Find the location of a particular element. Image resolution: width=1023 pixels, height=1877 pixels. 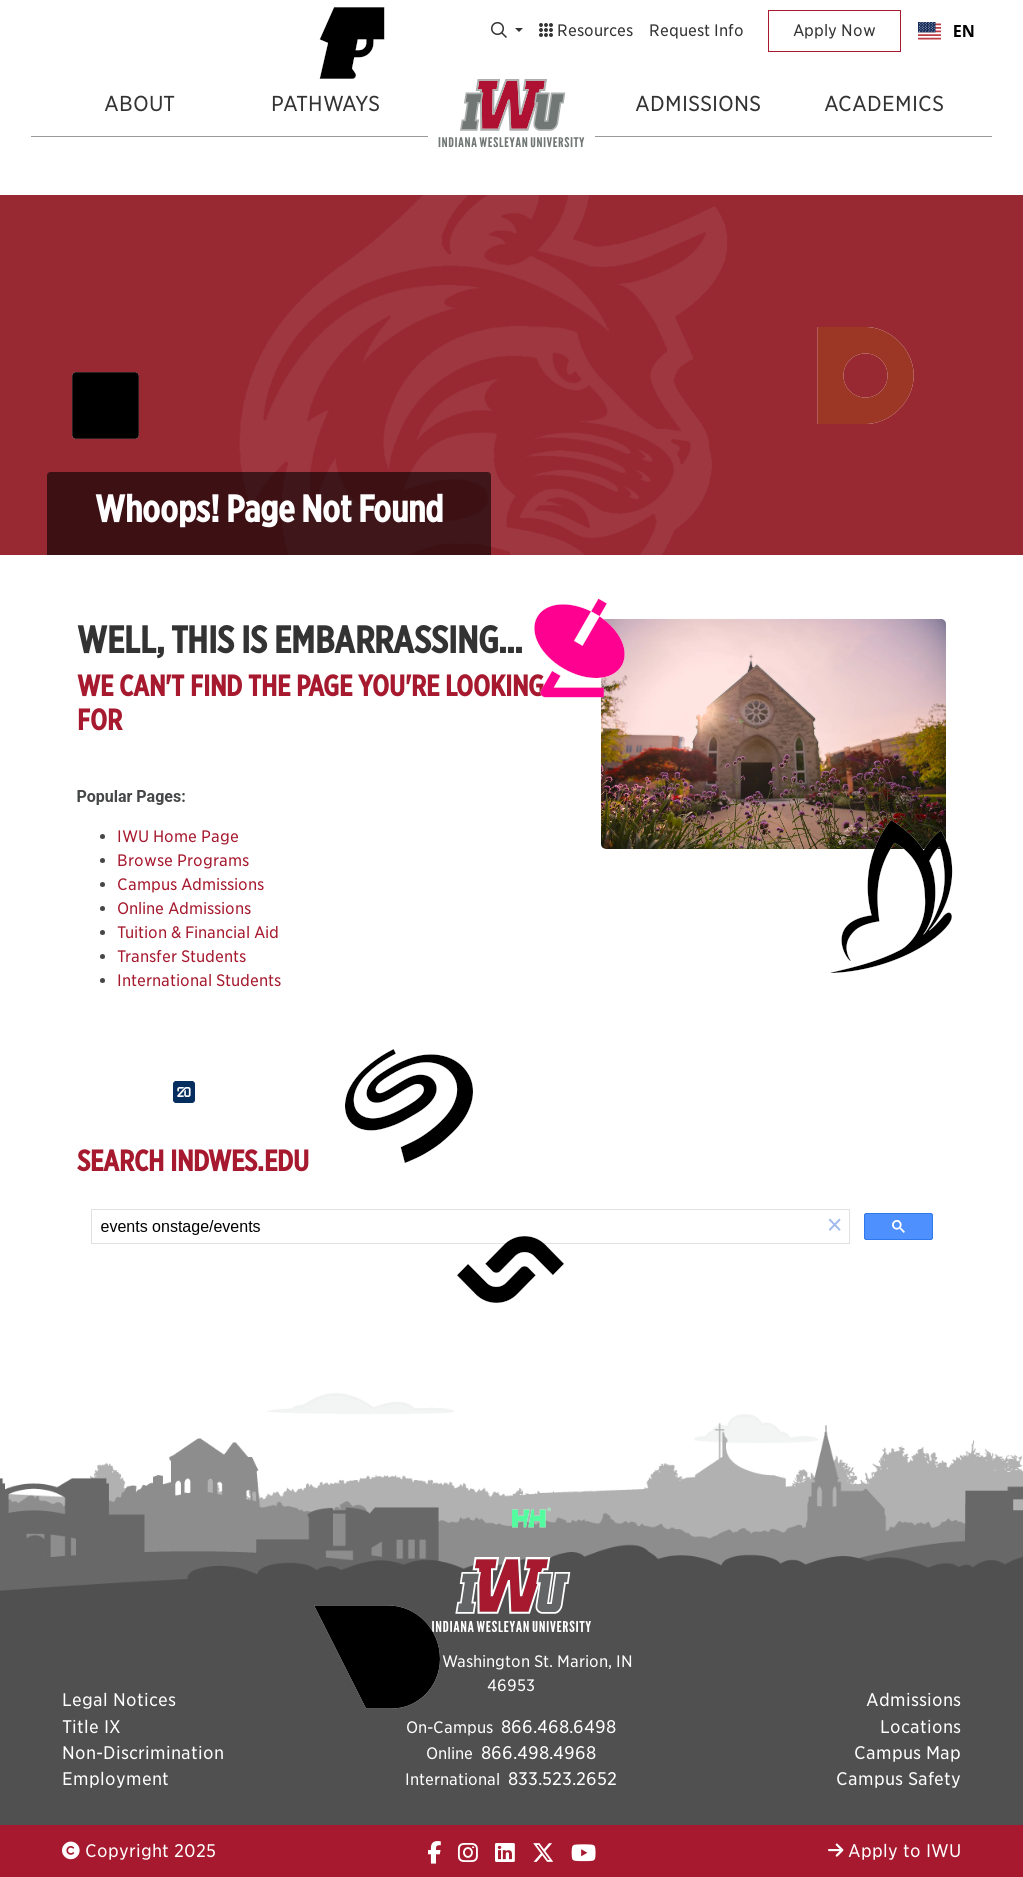

DatoCMS logo is located at coordinates (865, 375).